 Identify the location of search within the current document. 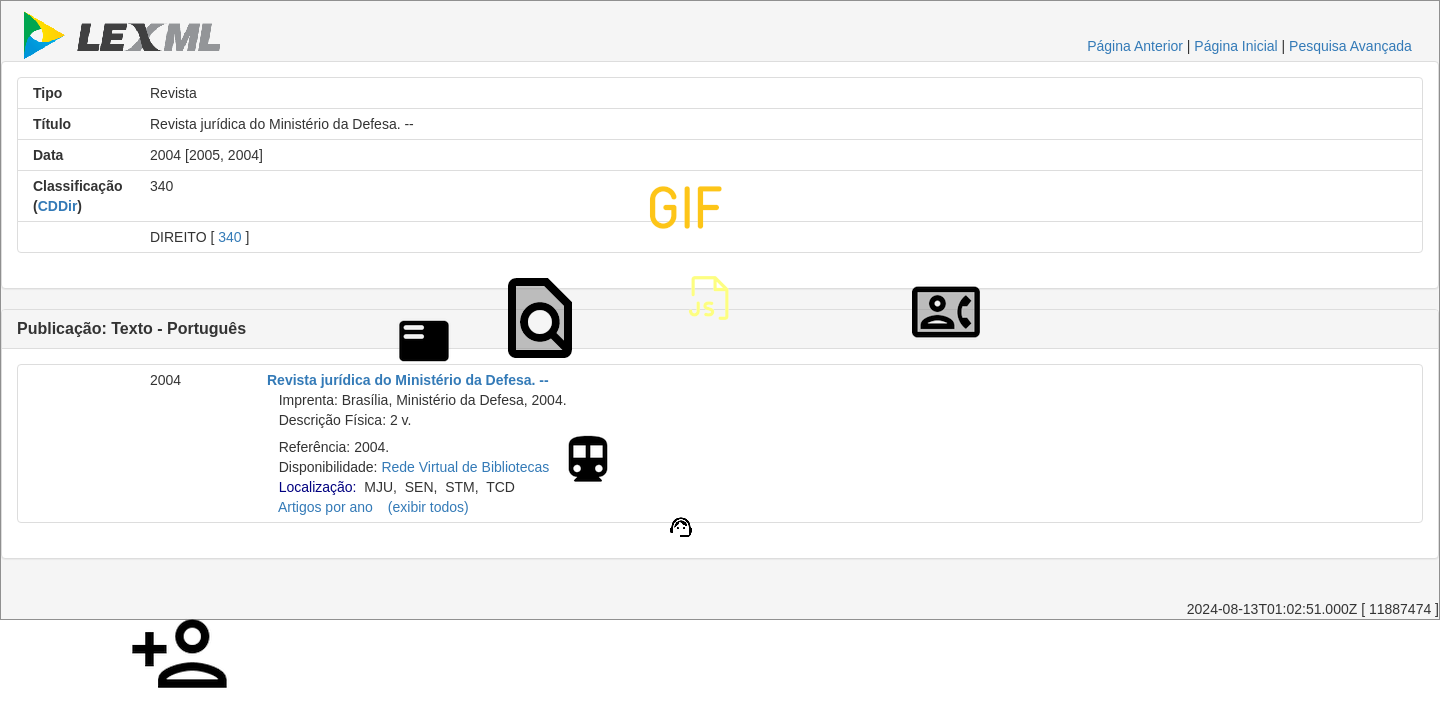
(540, 318).